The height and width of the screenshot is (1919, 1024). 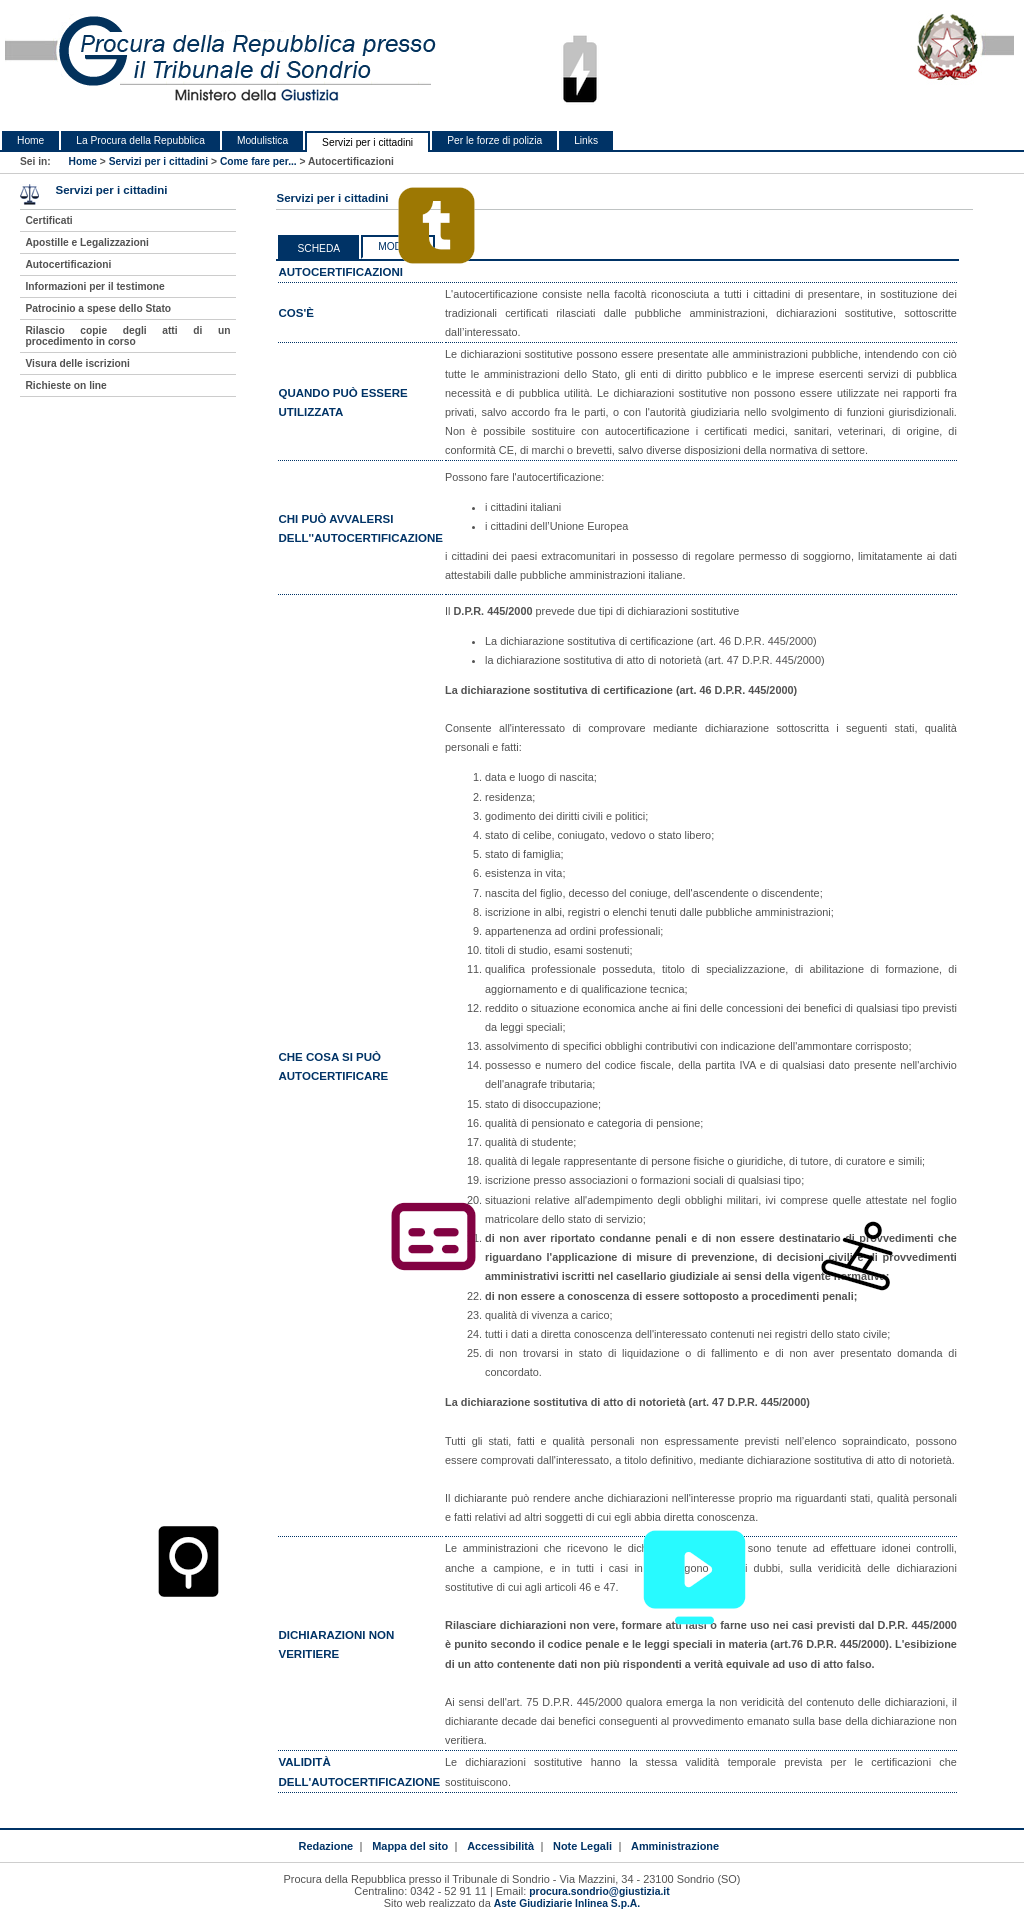 I want to click on indicates battery is charging at 30% capacity, so click(x=580, y=69).